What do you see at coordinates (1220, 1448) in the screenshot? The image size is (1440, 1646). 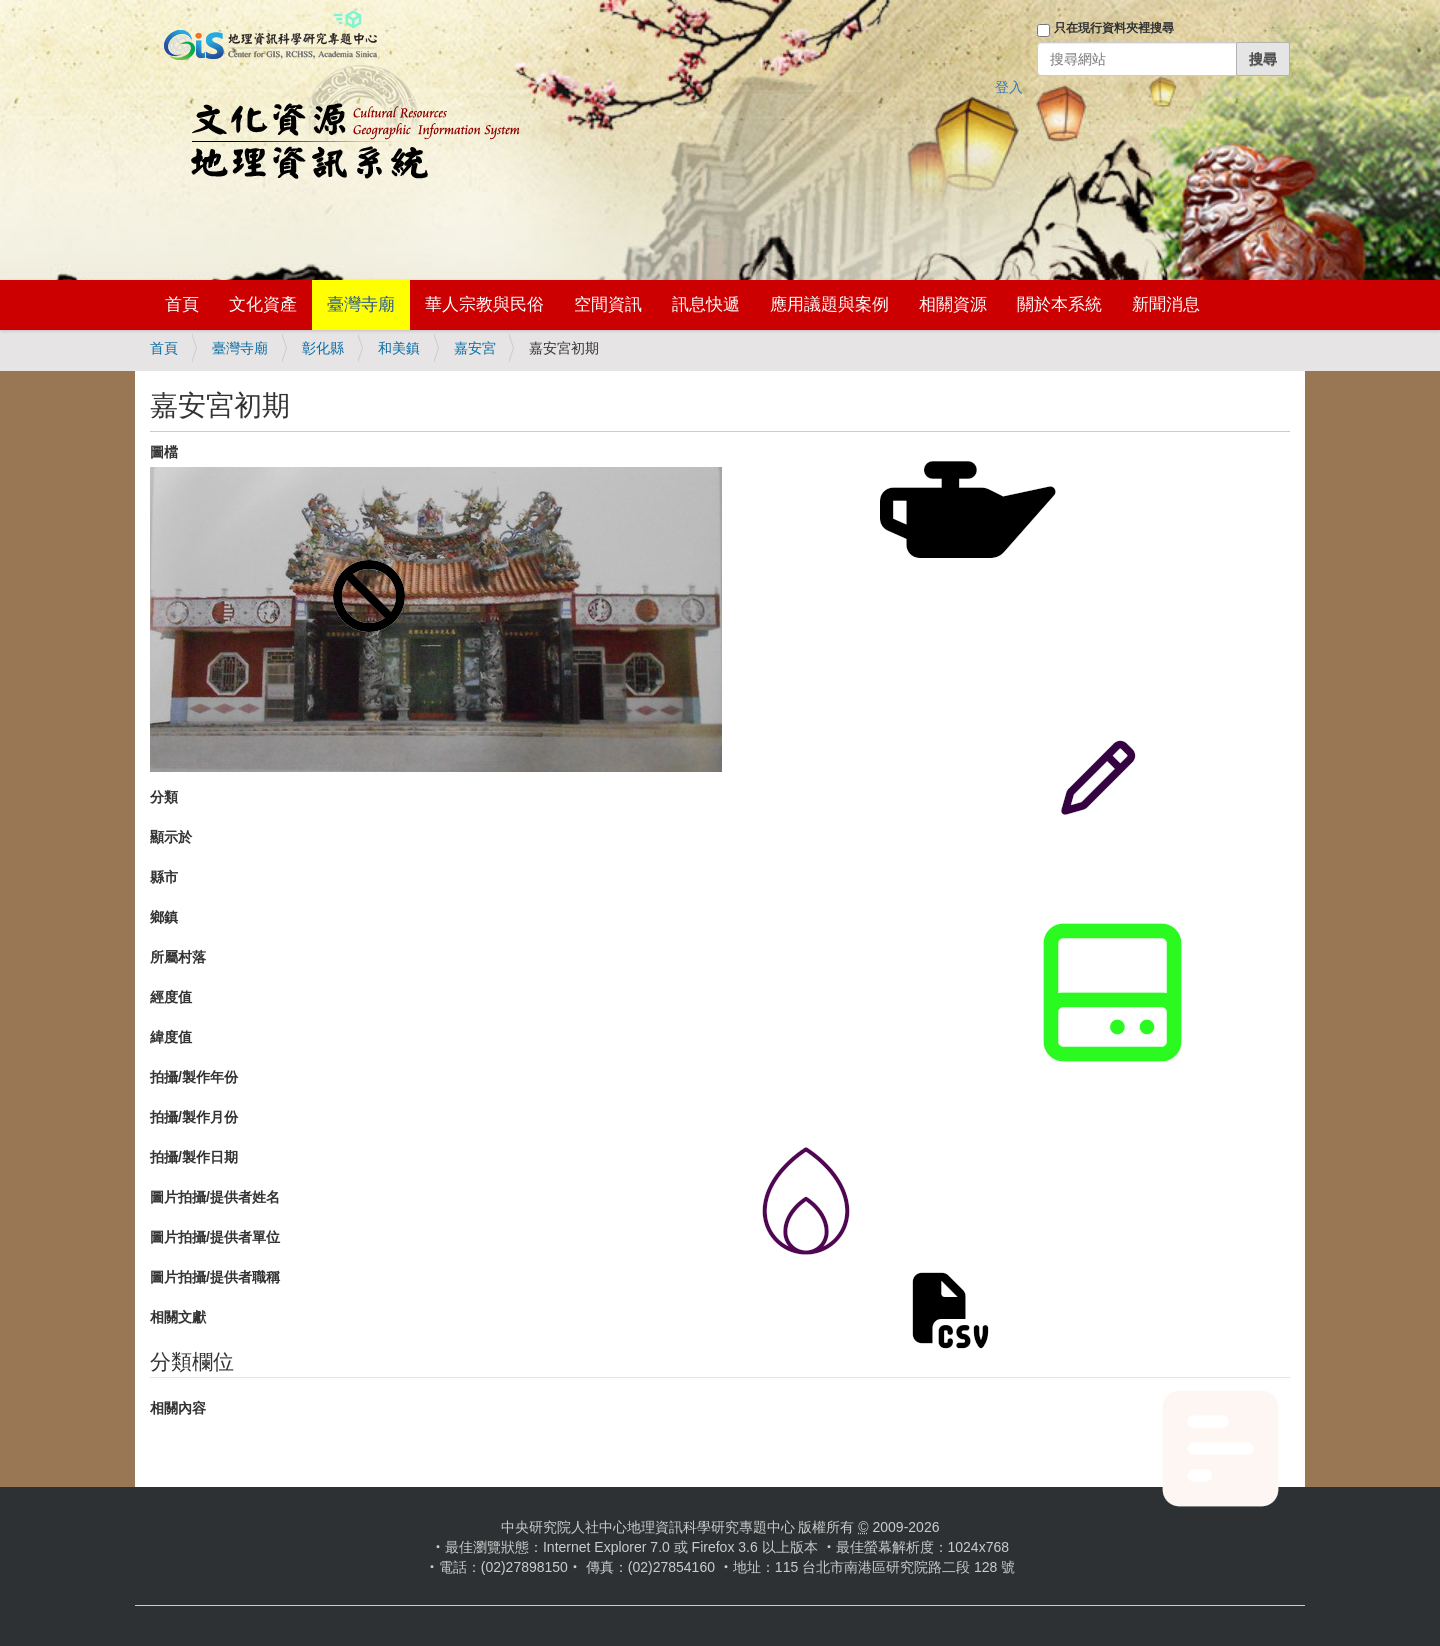 I see `view poll or survey results` at bounding box center [1220, 1448].